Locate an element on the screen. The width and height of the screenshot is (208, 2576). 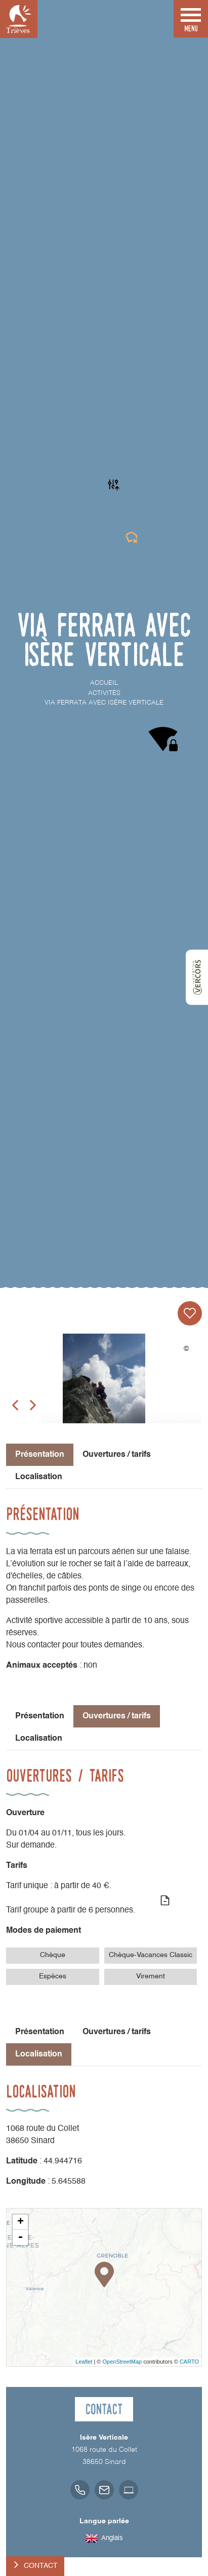
adjust settings or preferences is located at coordinates (113, 484).